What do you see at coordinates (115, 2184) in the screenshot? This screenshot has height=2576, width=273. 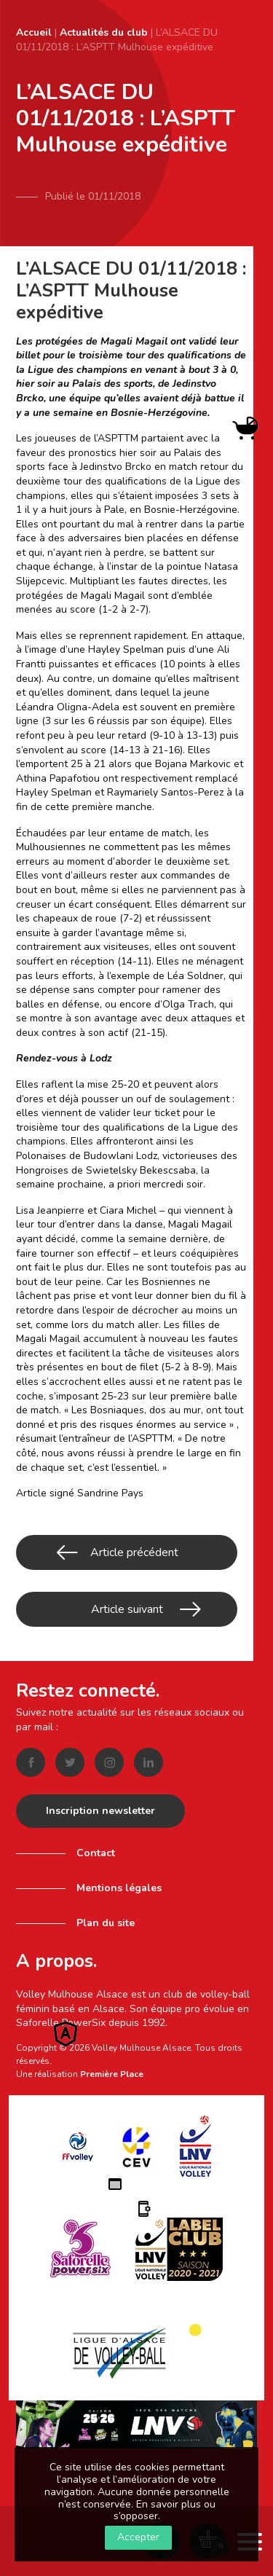 I see `open a web browser or web view` at bounding box center [115, 2184].